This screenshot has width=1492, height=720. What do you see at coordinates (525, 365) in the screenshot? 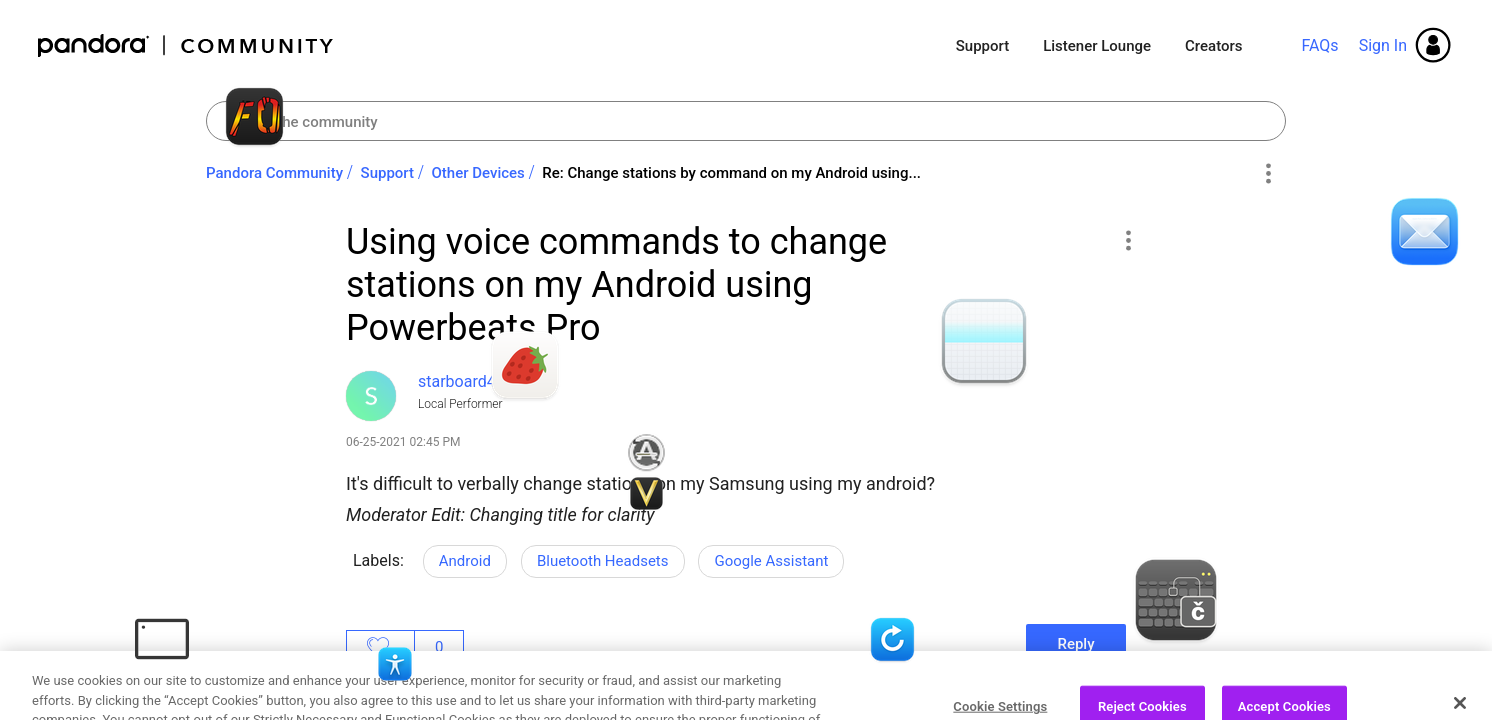
I see `open strawberry music player` at bounding box center [525, 365].